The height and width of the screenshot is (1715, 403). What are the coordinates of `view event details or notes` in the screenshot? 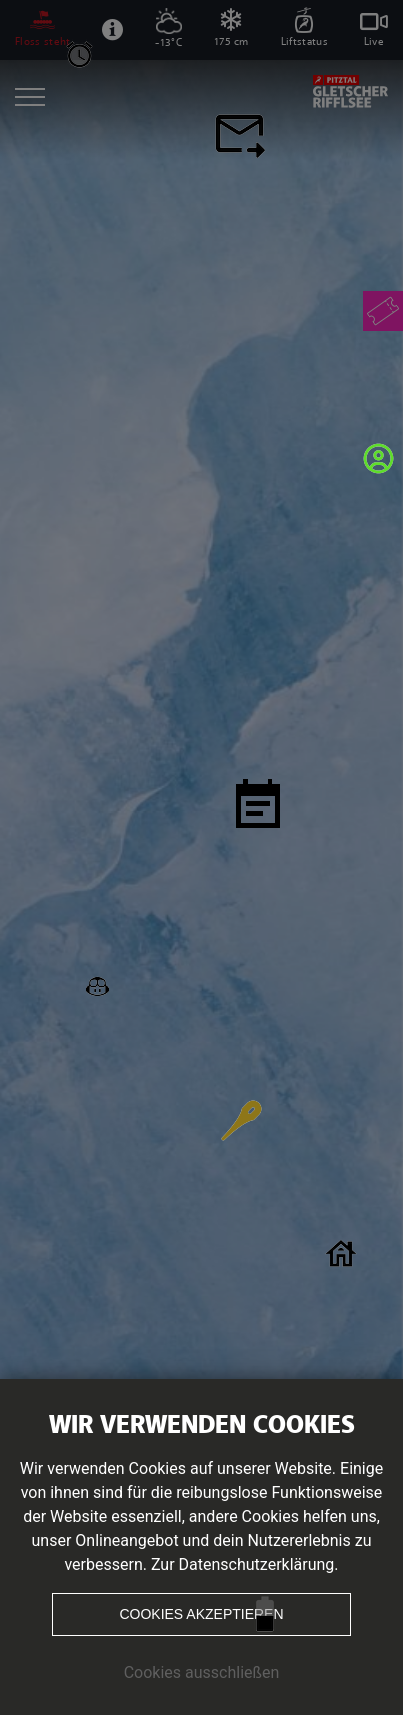 It's located at (258, 806).